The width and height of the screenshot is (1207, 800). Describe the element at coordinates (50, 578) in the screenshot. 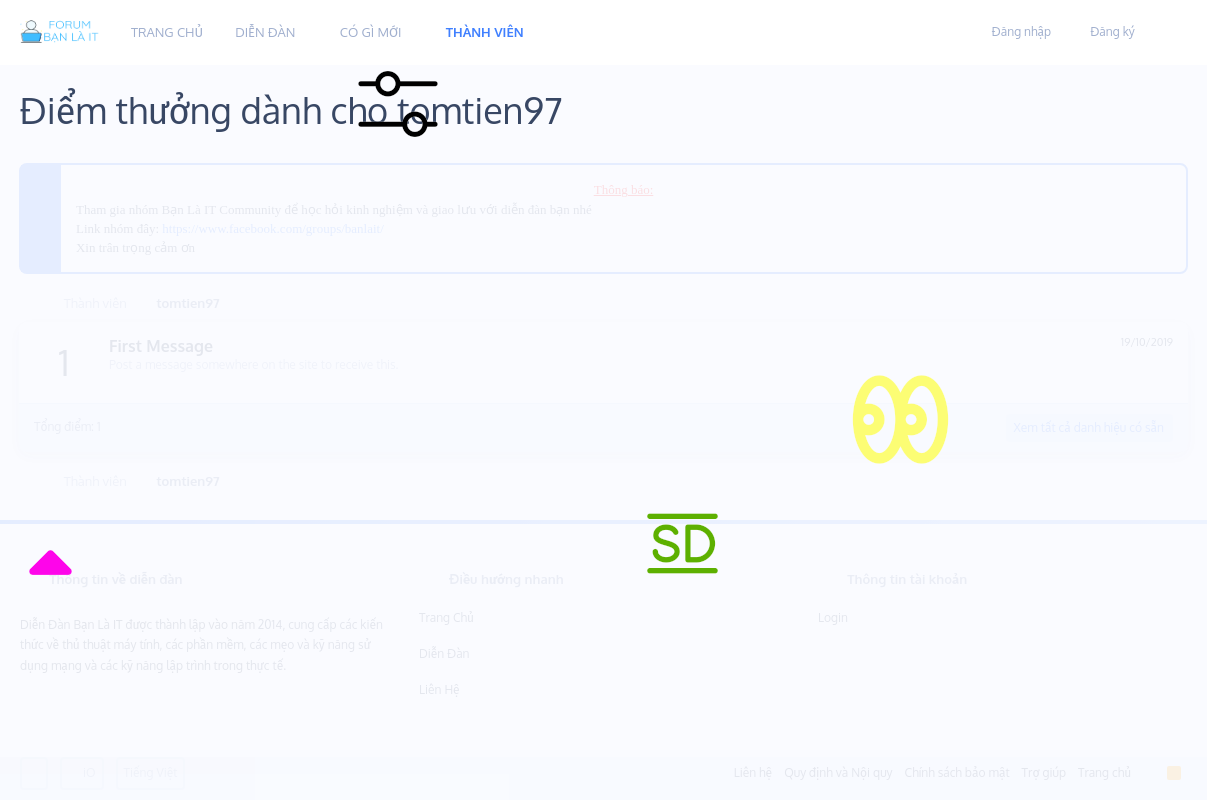

I see `sort items in ascending order` at that location.